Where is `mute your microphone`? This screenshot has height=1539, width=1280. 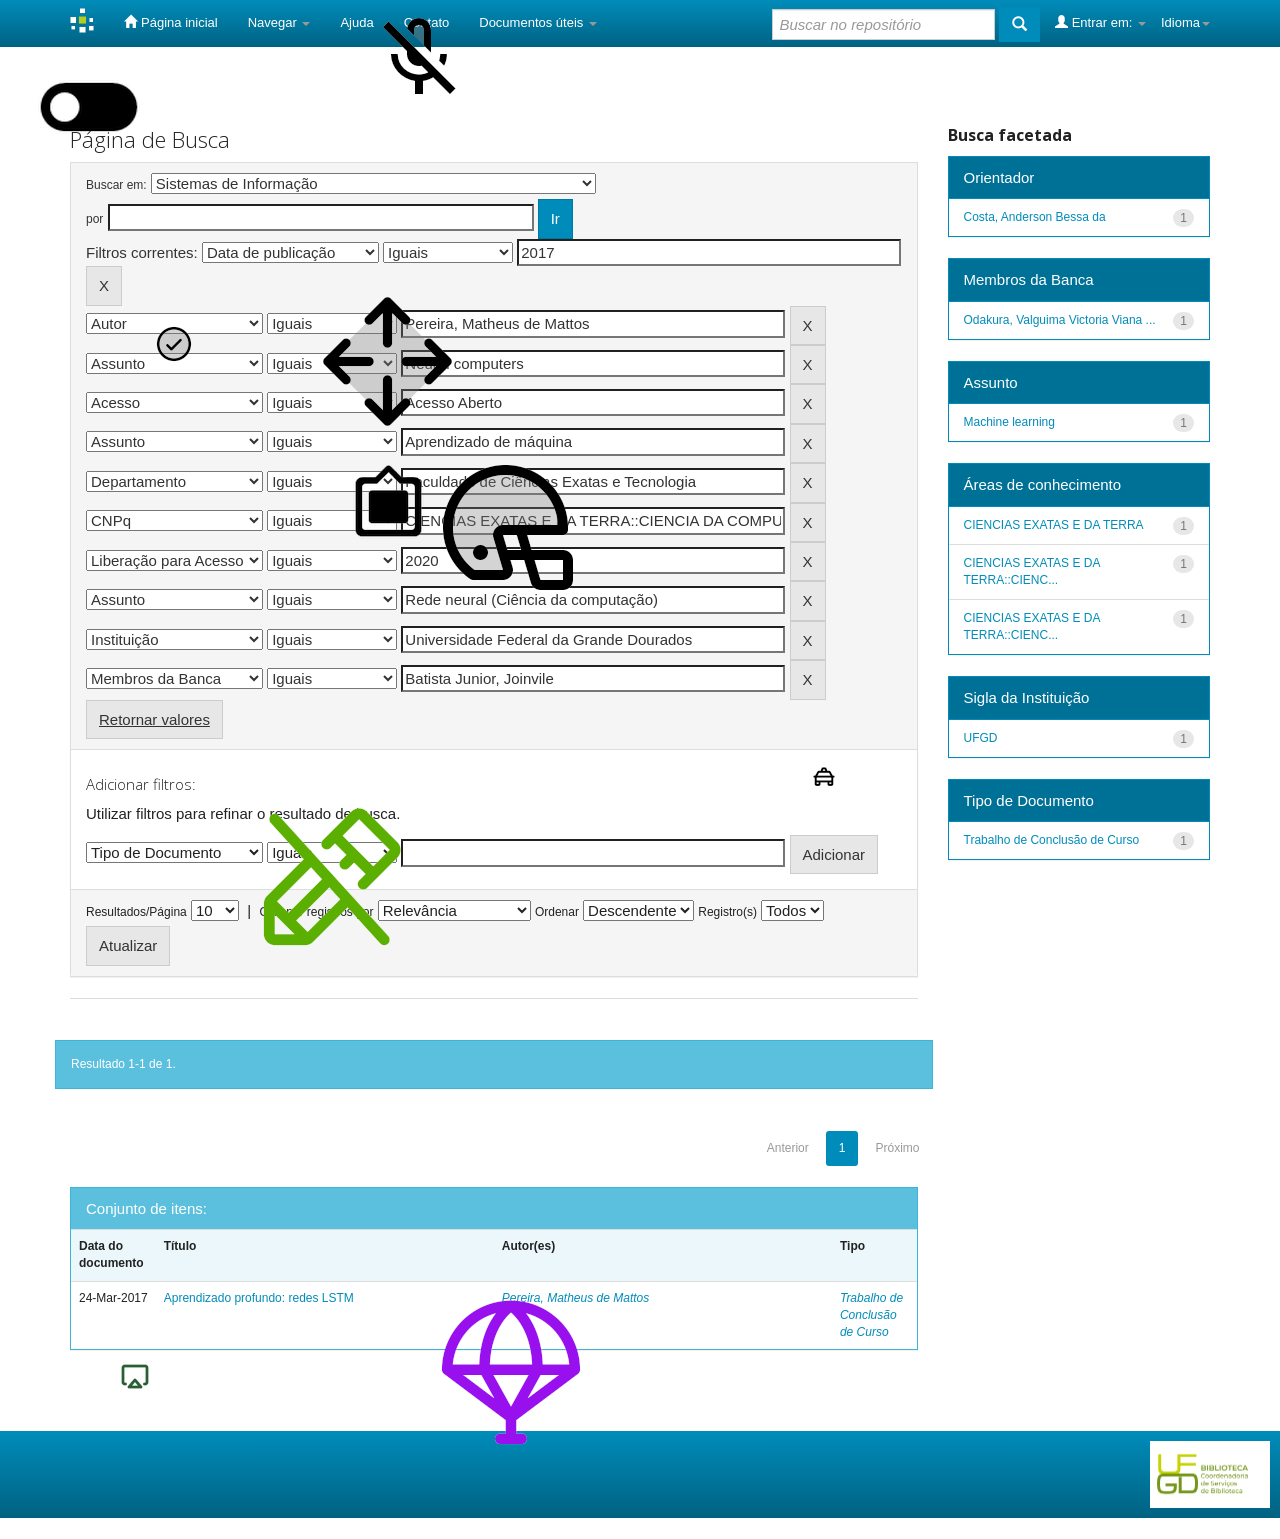 mute your microphone is located at coordinates (419, 58).